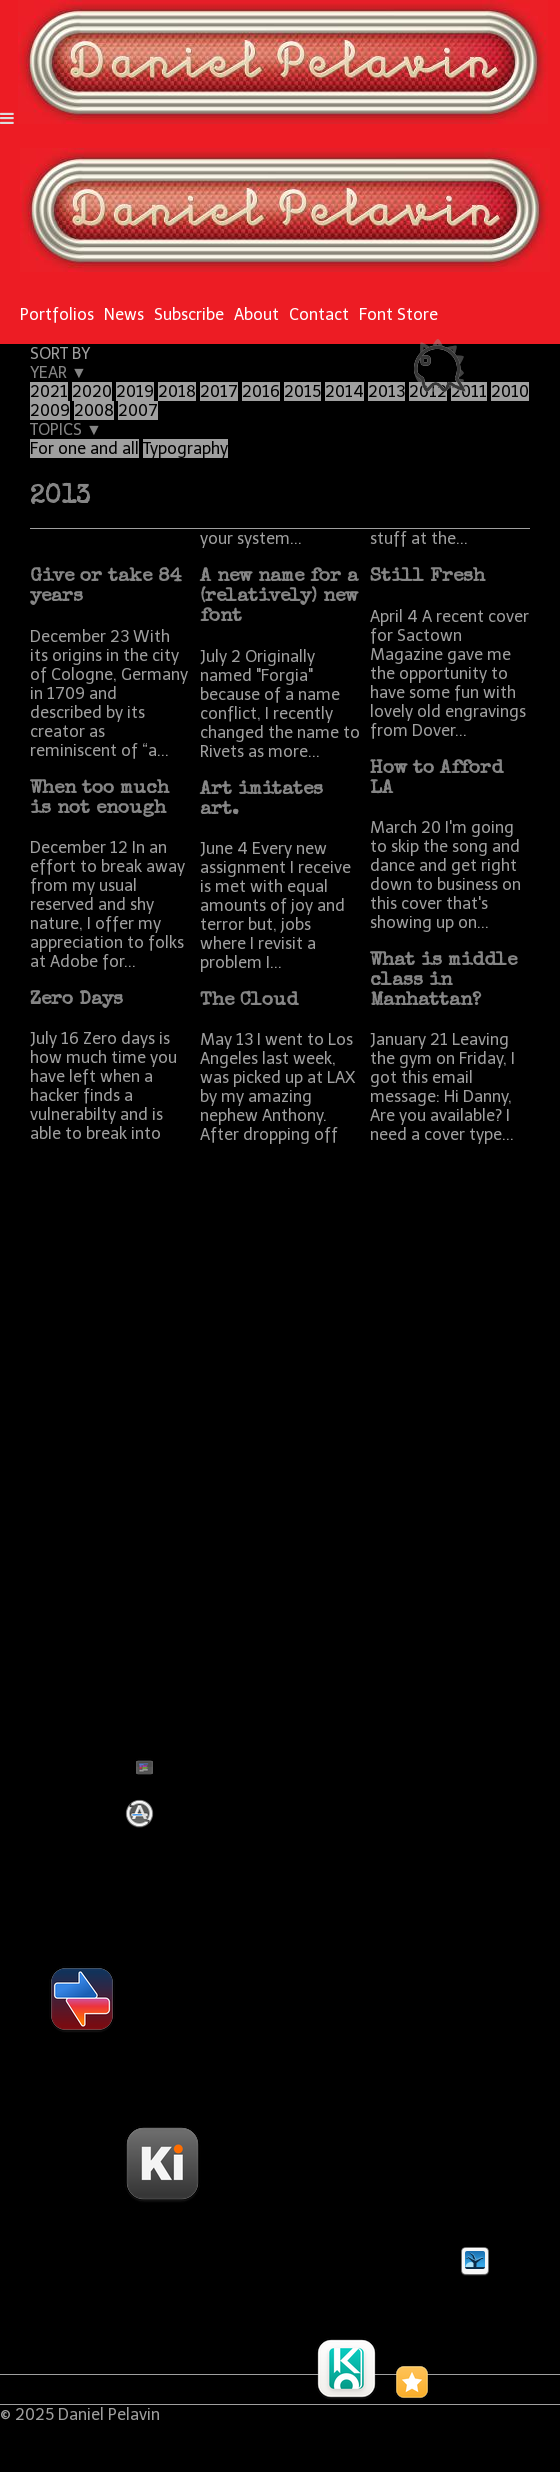  Describe the element at coordinates (346, 2368) in the screenshot. I see `open koreader e-book reading app` at that location.